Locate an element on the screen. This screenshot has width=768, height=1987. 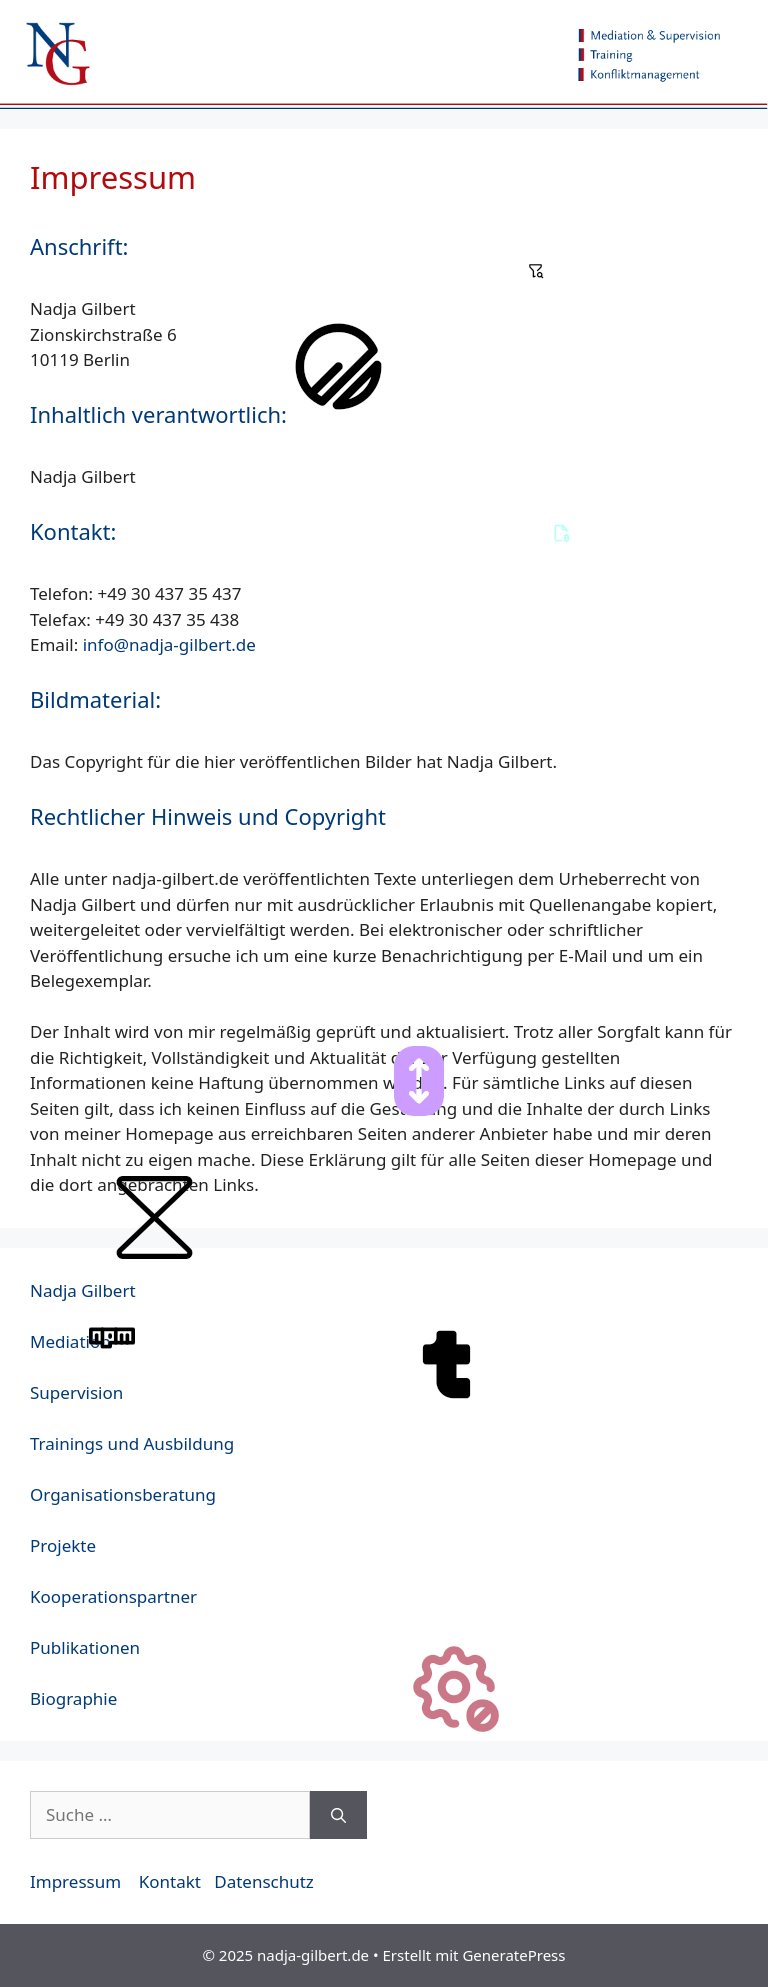
indicates loading or processing in progress is located at coordinates (154, 1217).